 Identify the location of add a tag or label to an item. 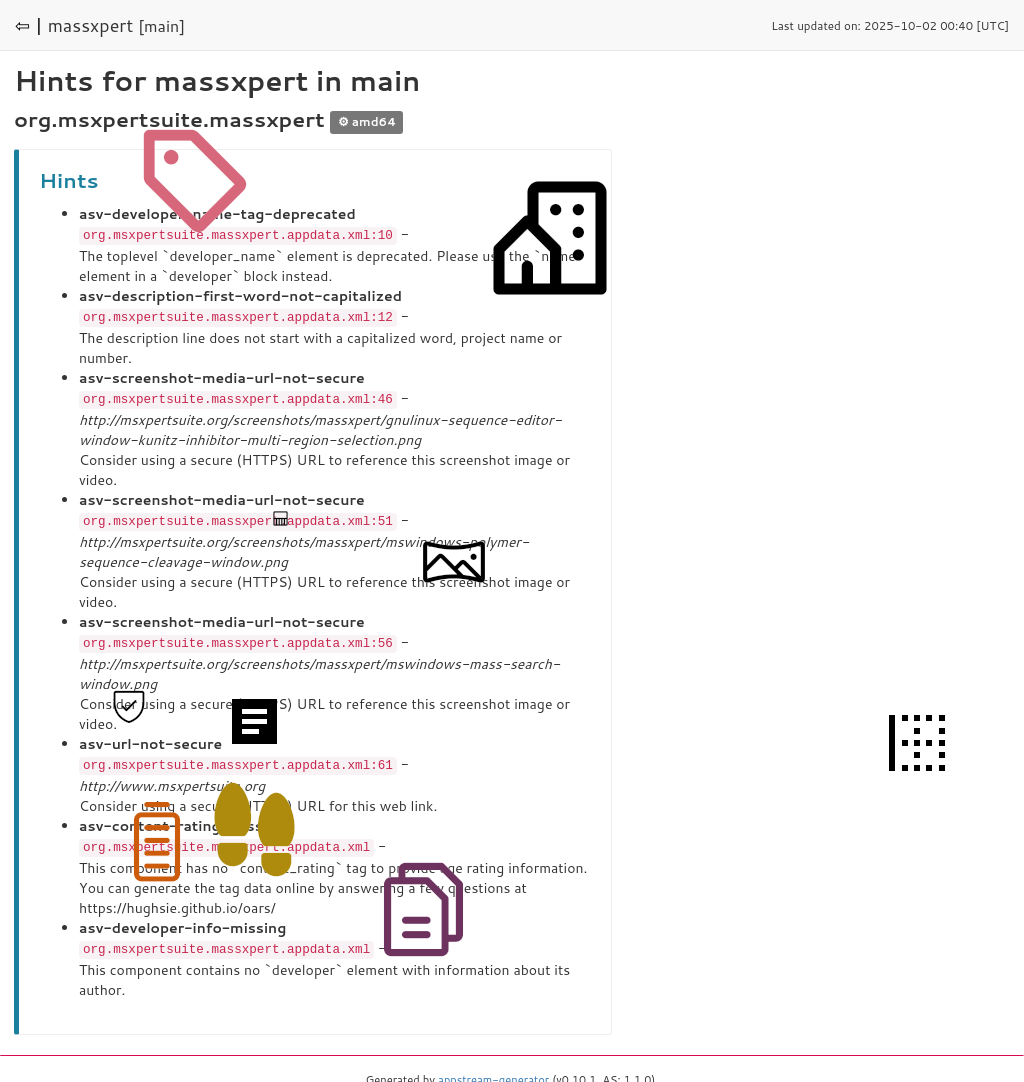
(189, 175).